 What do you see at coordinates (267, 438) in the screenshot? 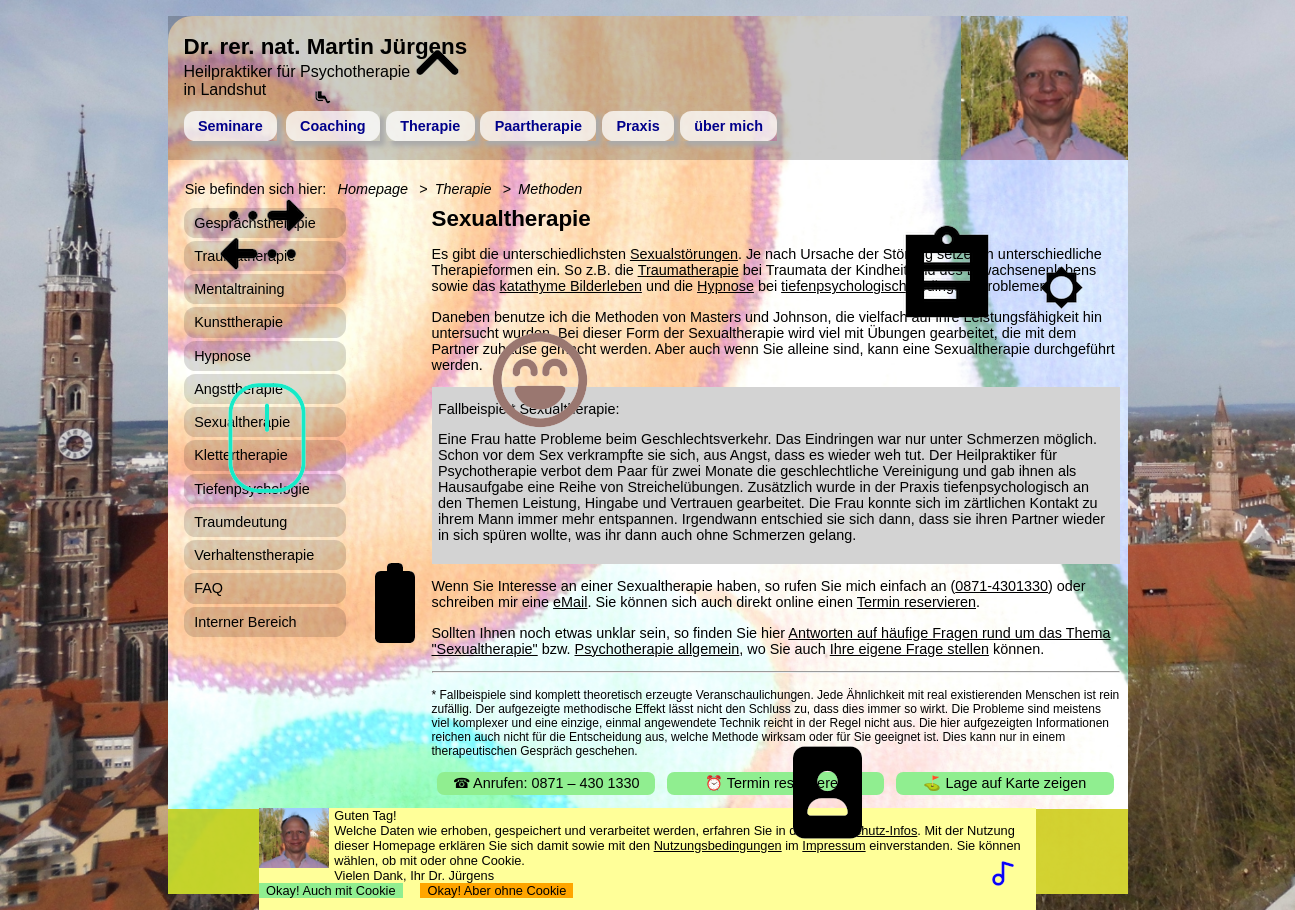
I see `indicates mouse input device` at bounding box center [267, 438].